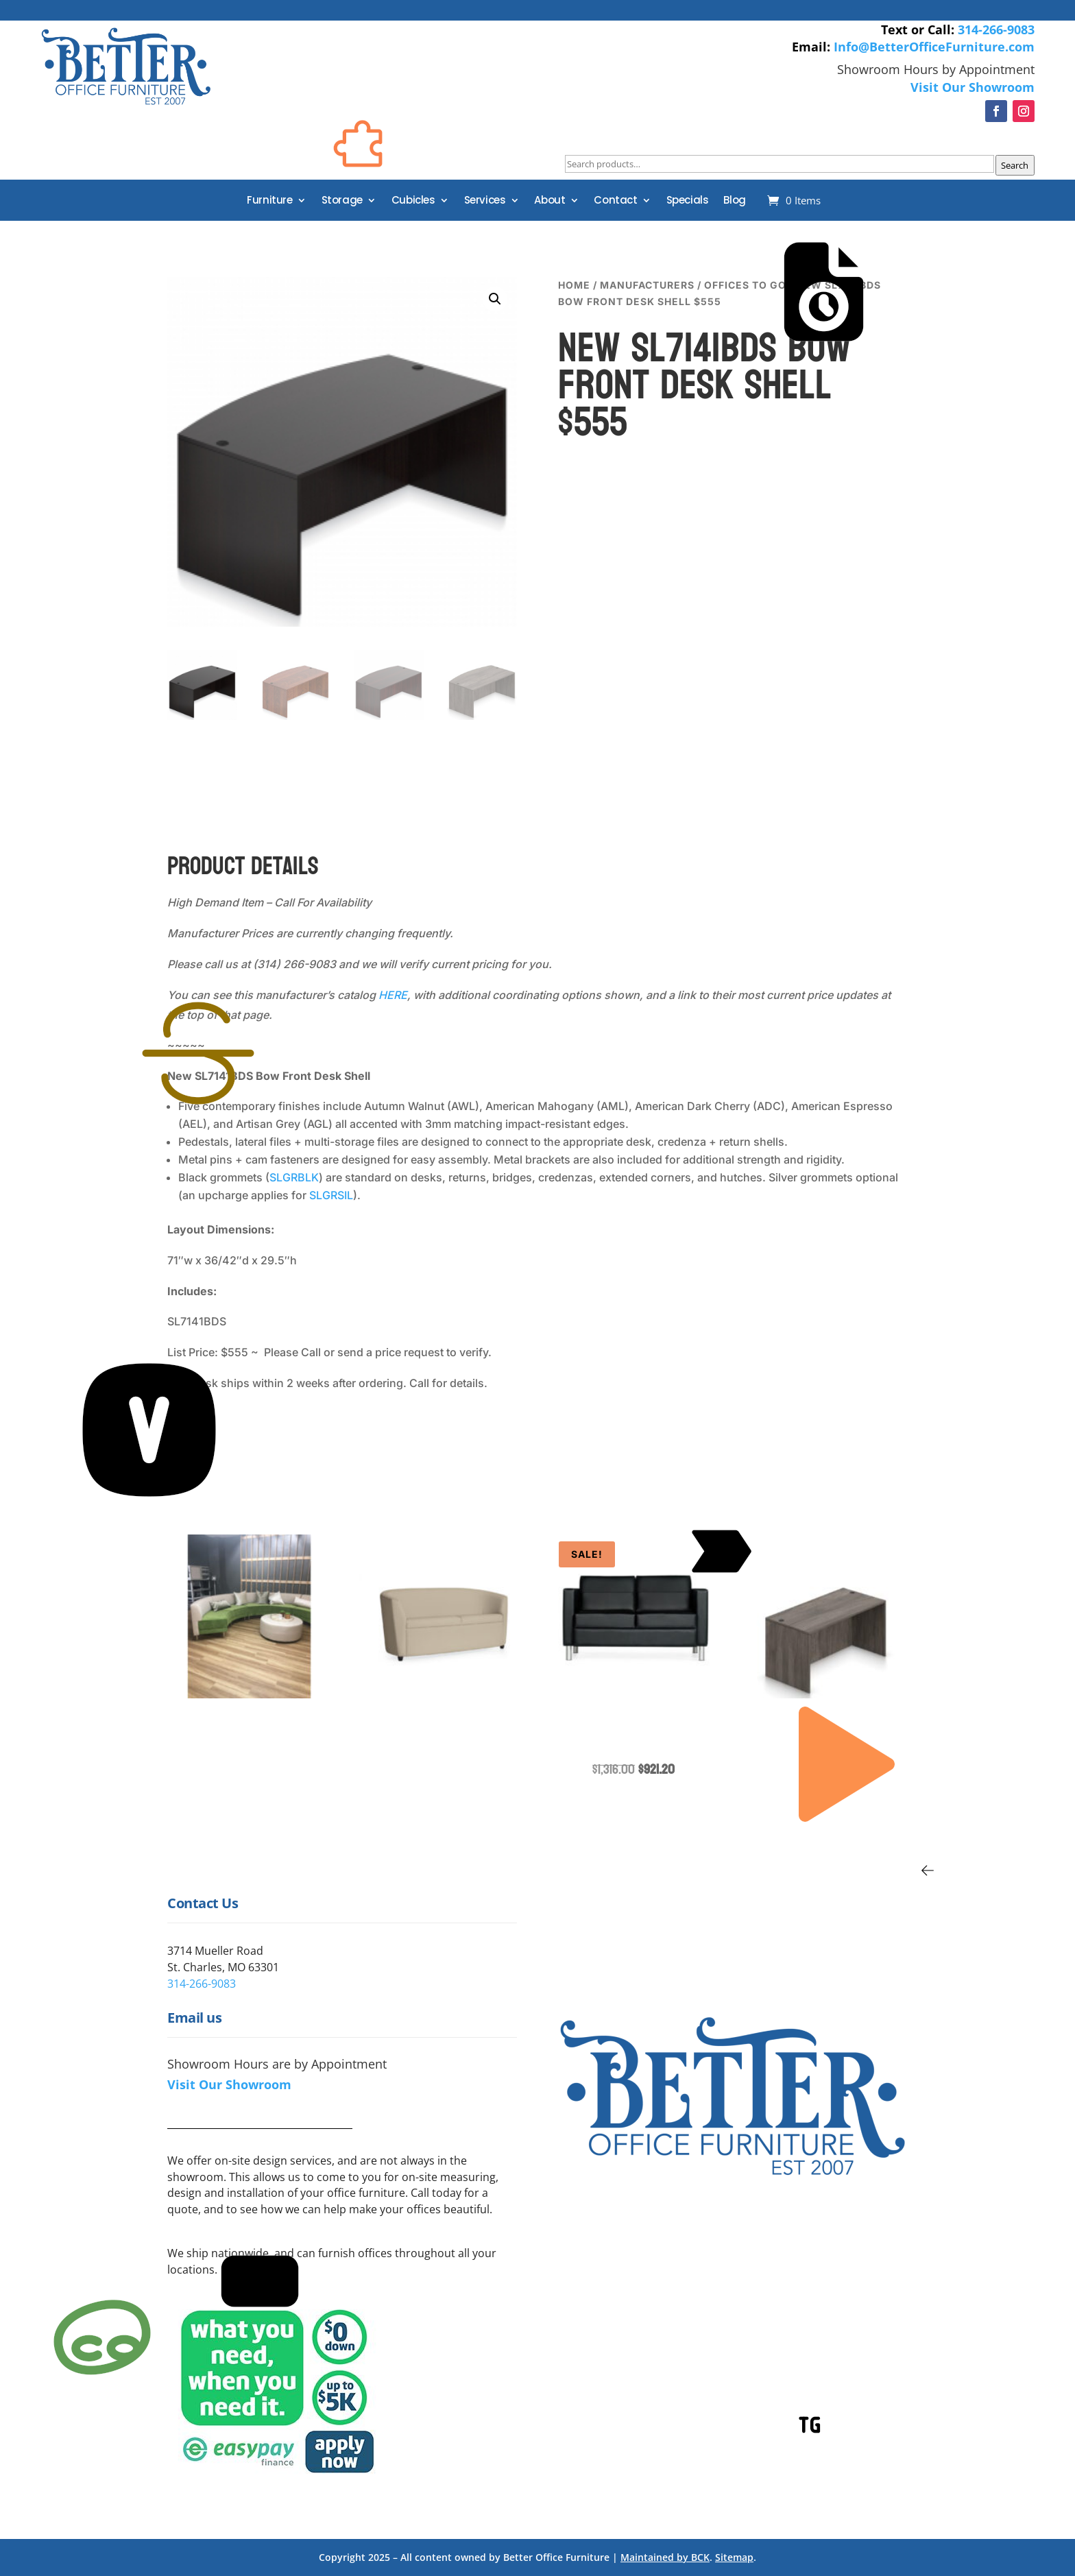 Image resolution: width=1075 pixels, height=2576 pixels. I want to click on play media content, so click(837, 1764).